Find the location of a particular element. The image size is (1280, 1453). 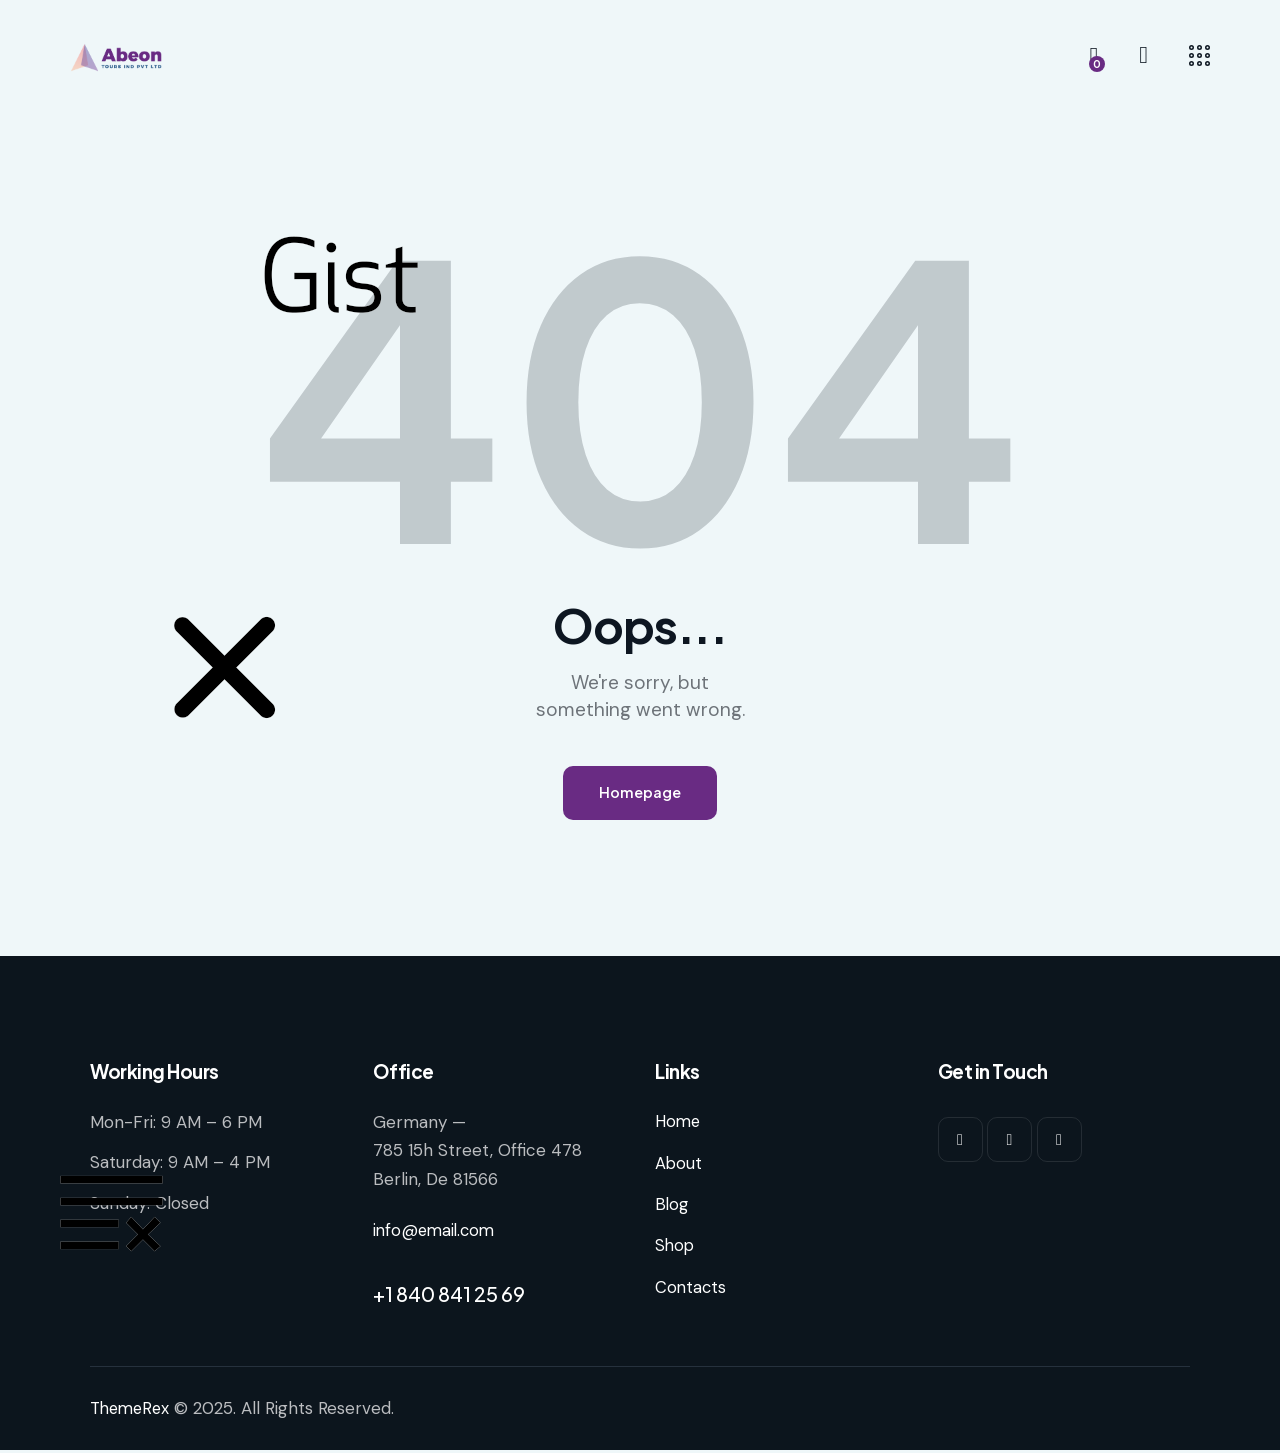

clear all items from a list is located at coordinates (111, 1212).